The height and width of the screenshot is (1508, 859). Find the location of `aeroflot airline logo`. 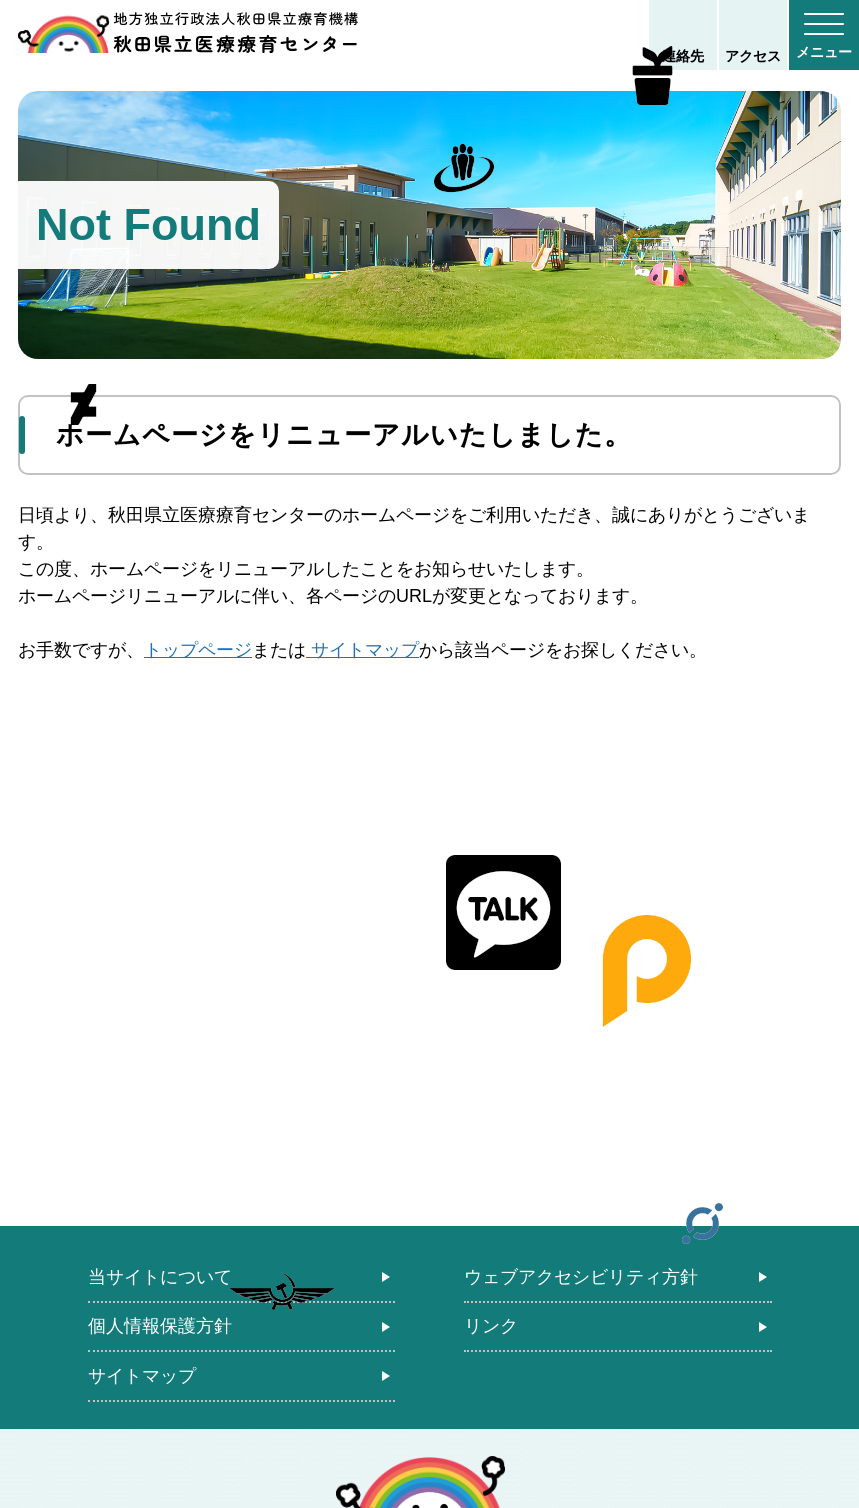

aeroflot airline logo is located at coordinates (282, 1291).